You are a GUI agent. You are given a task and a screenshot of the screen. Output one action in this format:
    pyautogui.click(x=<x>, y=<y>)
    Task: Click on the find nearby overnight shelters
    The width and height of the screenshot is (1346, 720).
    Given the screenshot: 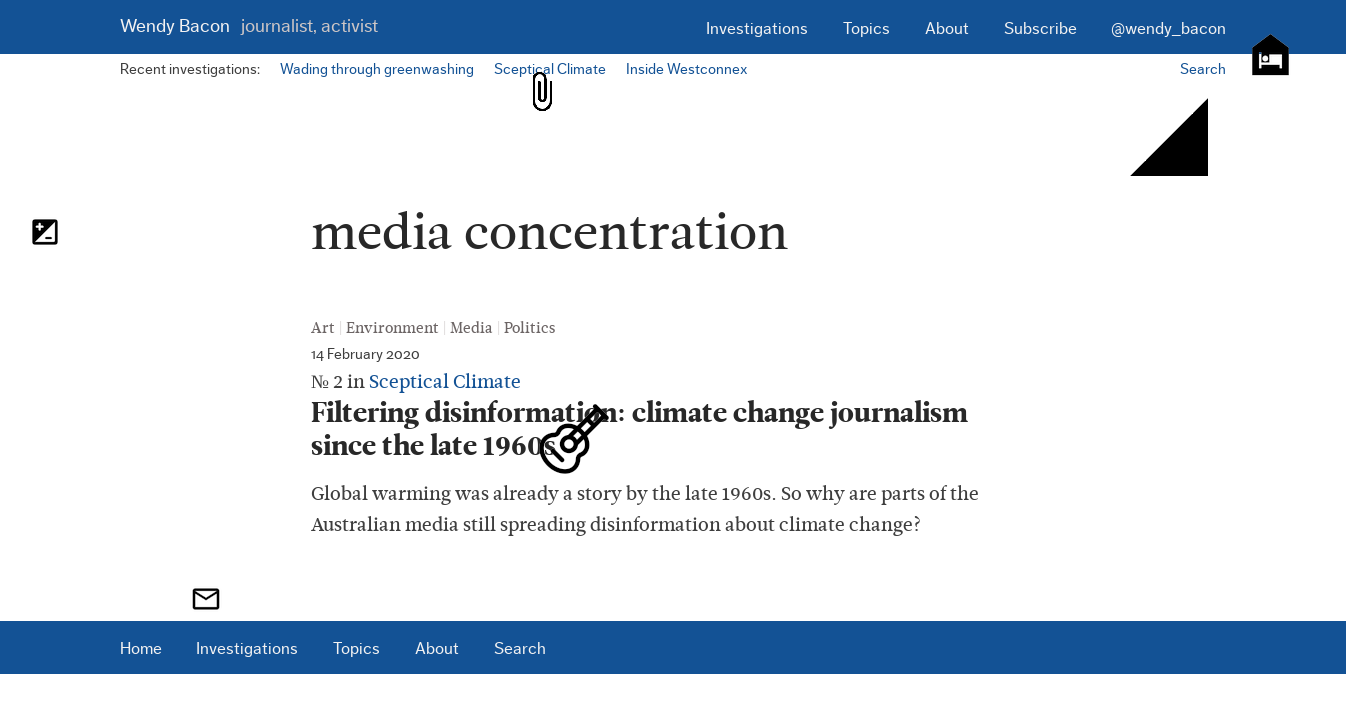 What is the action you would take?
    pyautogui.click(x=1270, y=54)
    